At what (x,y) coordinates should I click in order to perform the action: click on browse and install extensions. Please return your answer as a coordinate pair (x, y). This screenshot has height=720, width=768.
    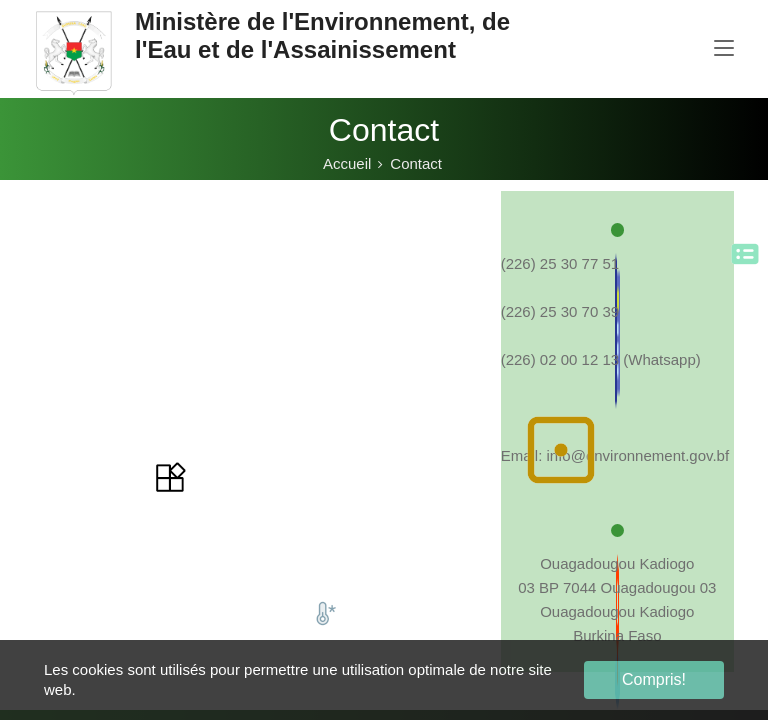
    Looking at the image, I should click on (171, 477).